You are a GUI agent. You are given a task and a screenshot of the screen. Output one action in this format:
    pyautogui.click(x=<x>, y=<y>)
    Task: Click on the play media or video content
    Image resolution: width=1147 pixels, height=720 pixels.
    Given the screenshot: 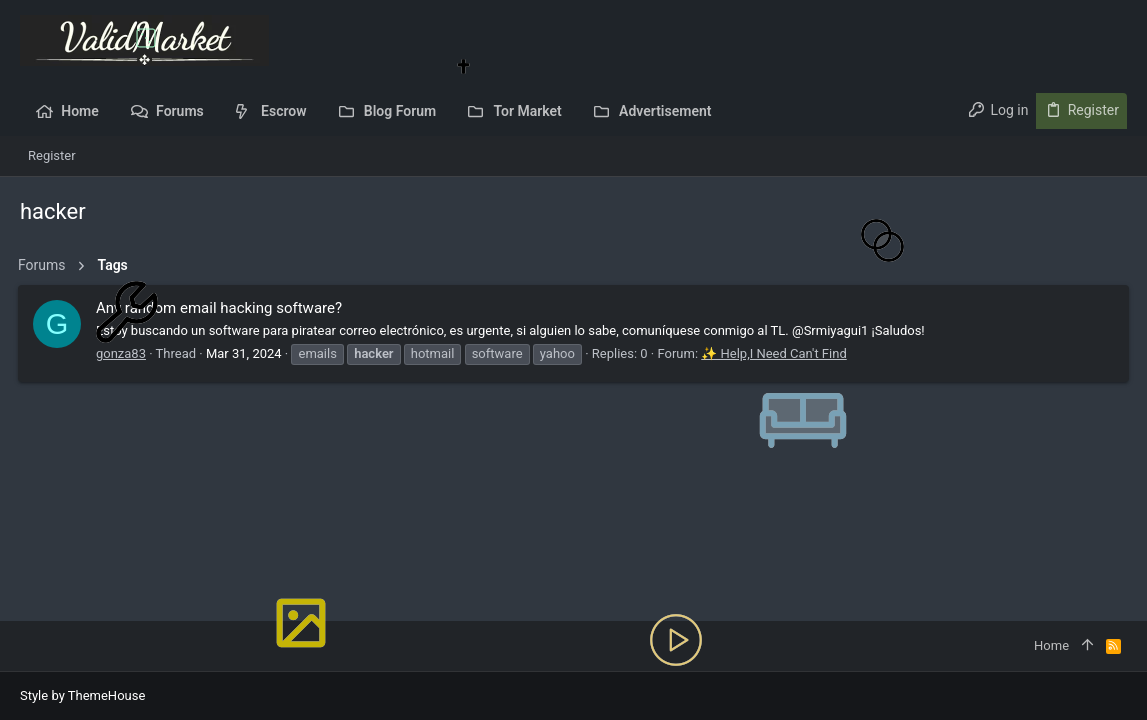 What is the action you would take?
    pyautogui.click(x=676, y=640)
    